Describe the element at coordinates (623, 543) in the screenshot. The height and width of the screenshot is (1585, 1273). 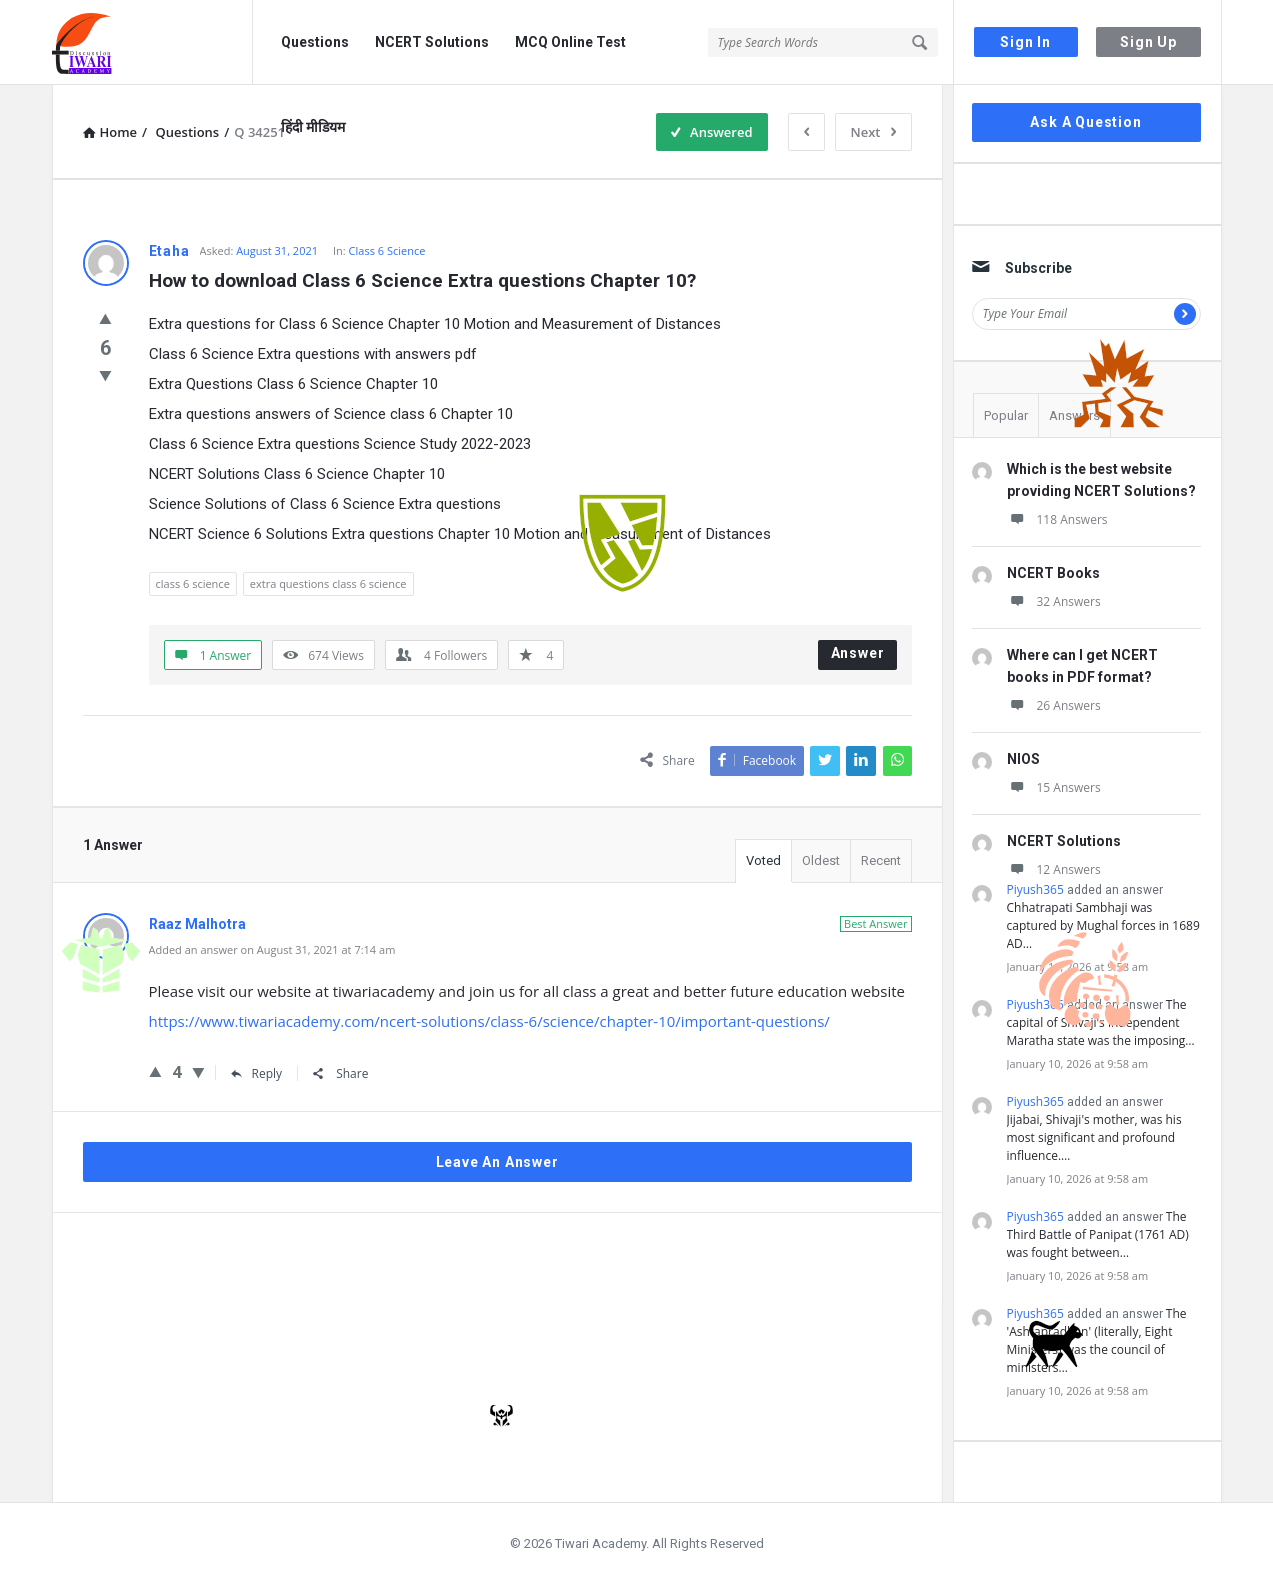
I see `indicates broken or compromised security status` at that location.